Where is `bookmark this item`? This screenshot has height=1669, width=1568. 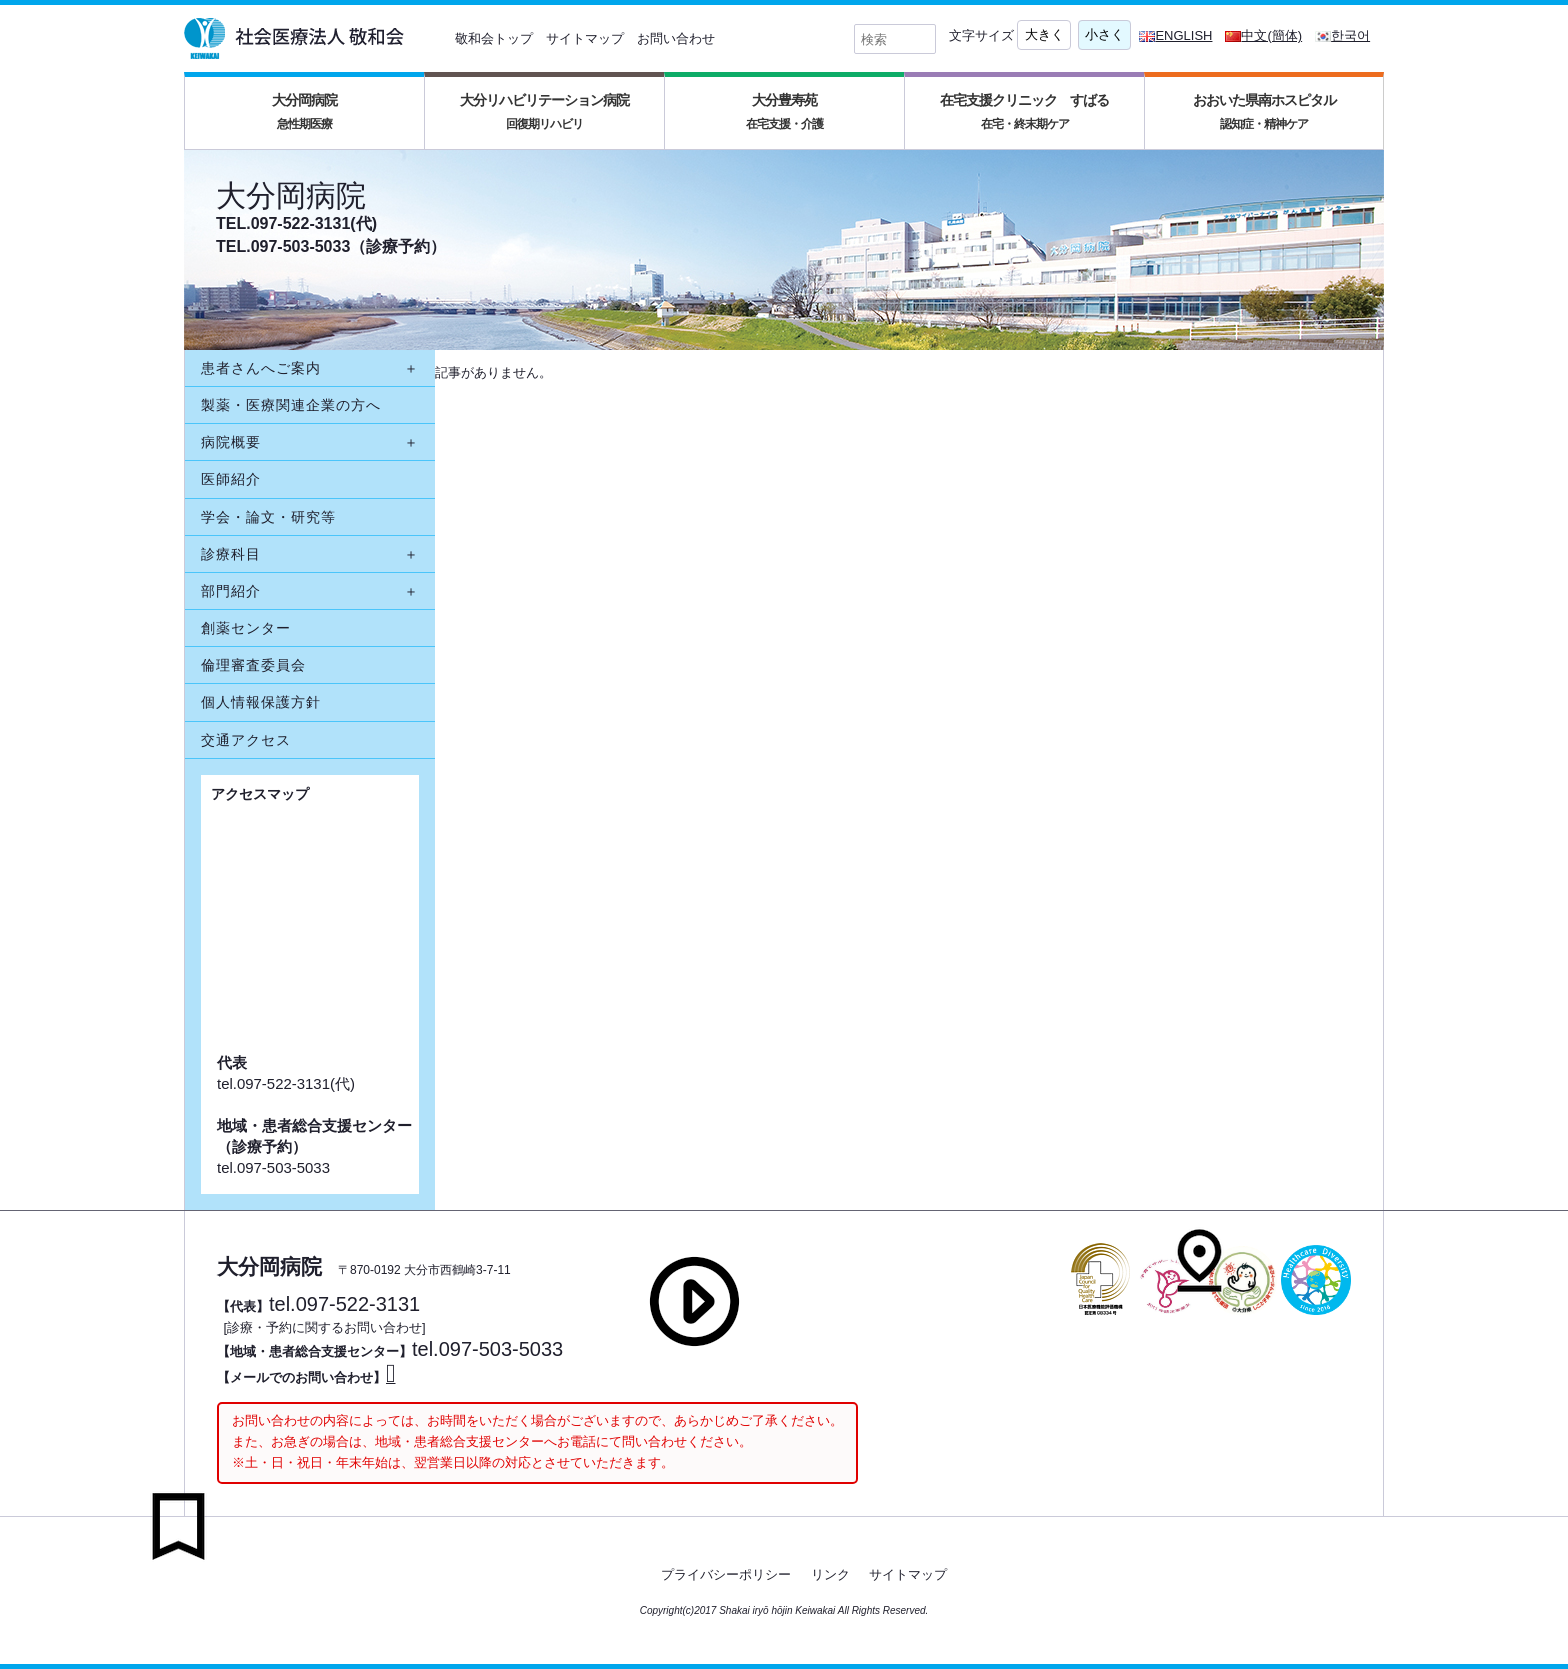 bookmark this item is located at coordinates (178, 1526).